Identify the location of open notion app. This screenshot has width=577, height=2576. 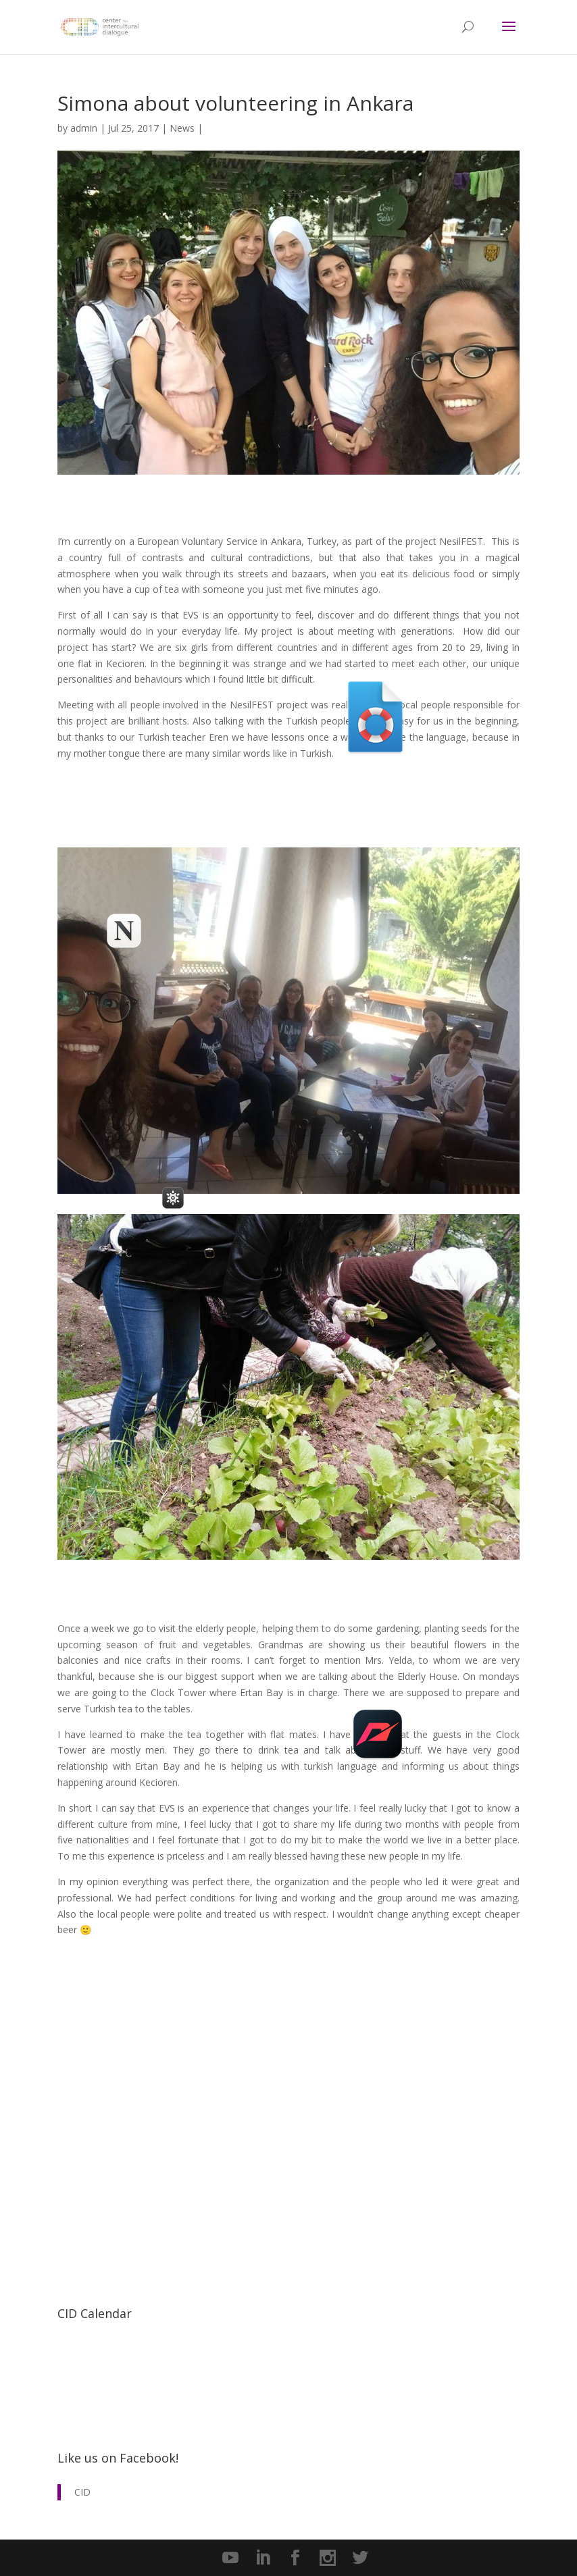
(124, 930).